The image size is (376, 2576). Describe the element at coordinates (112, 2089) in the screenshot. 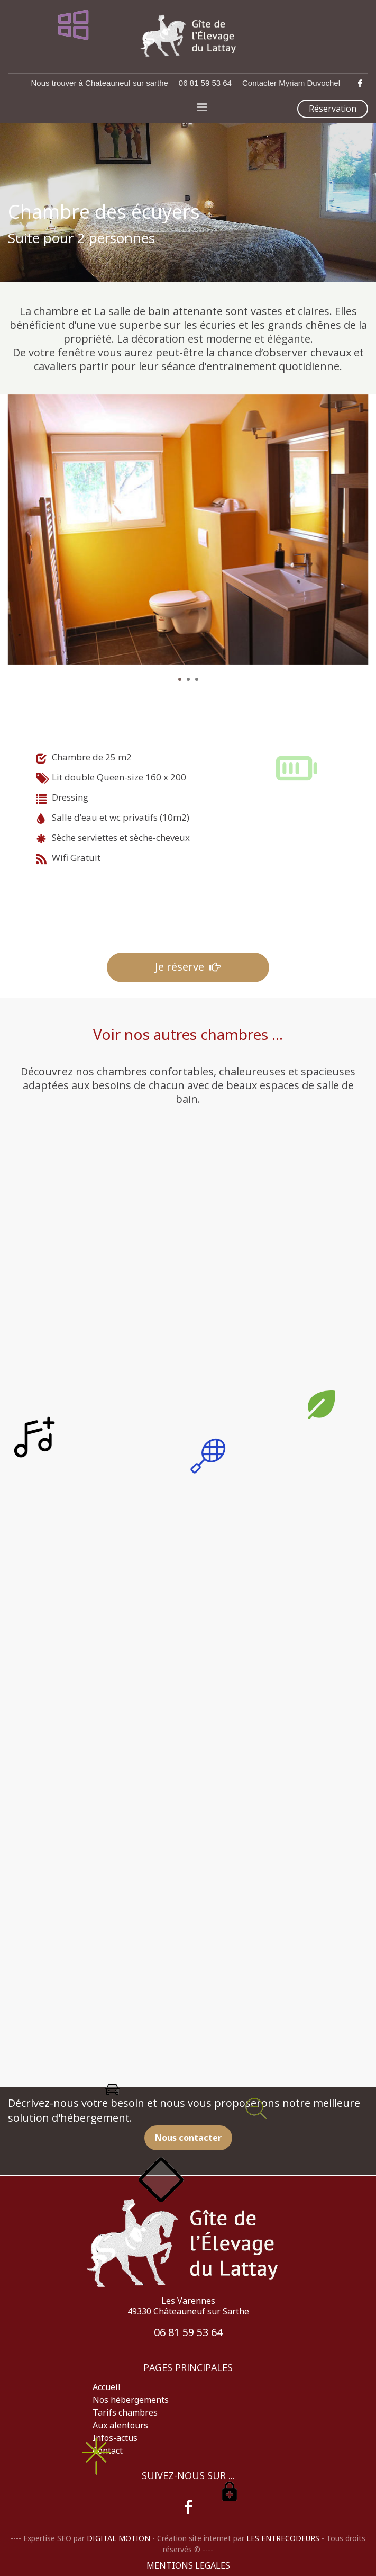

I see `access vehicle or car-related features` at that location.